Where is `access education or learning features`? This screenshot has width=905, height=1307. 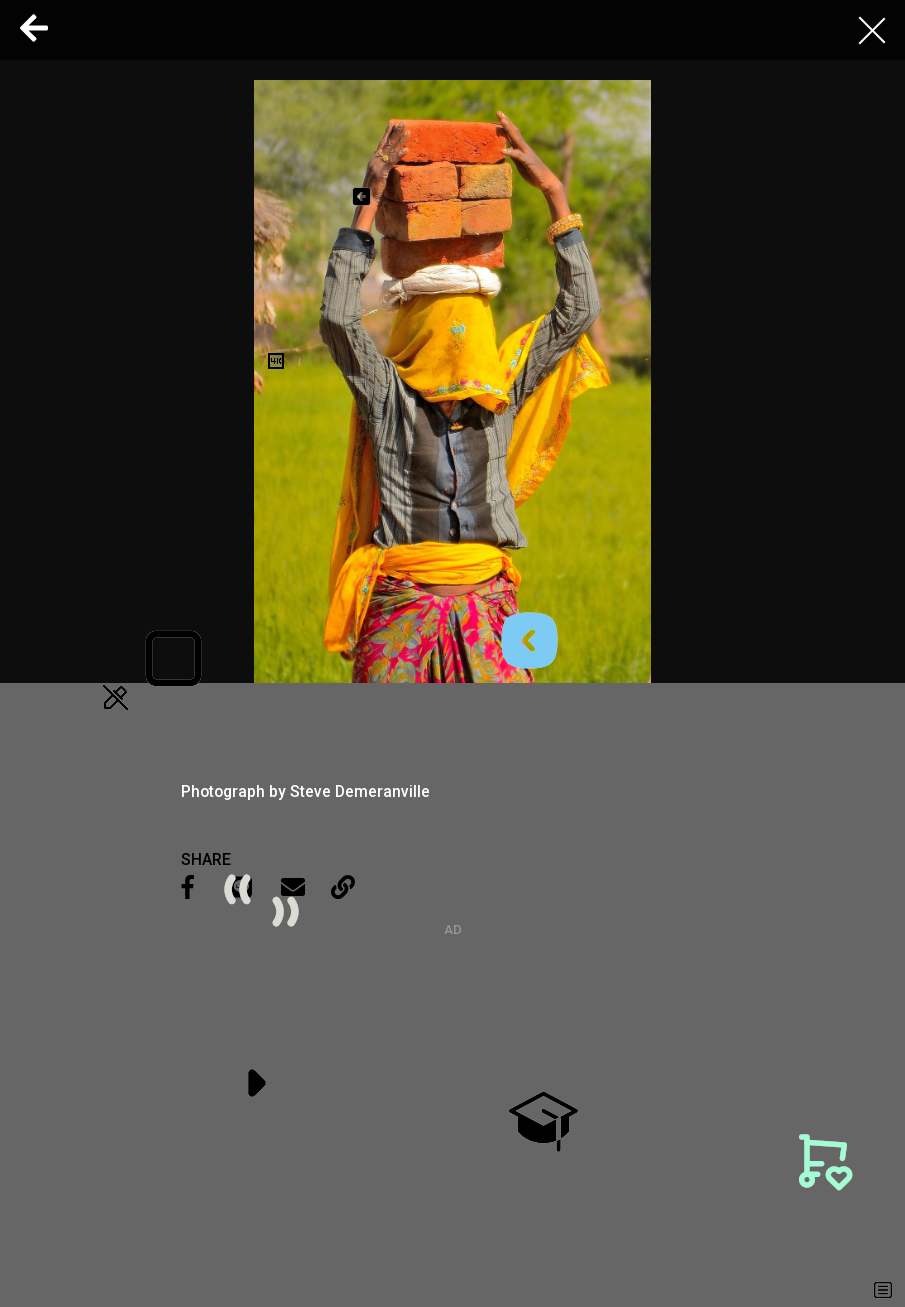
access education or learning features is located at coordinates (543, 1119).